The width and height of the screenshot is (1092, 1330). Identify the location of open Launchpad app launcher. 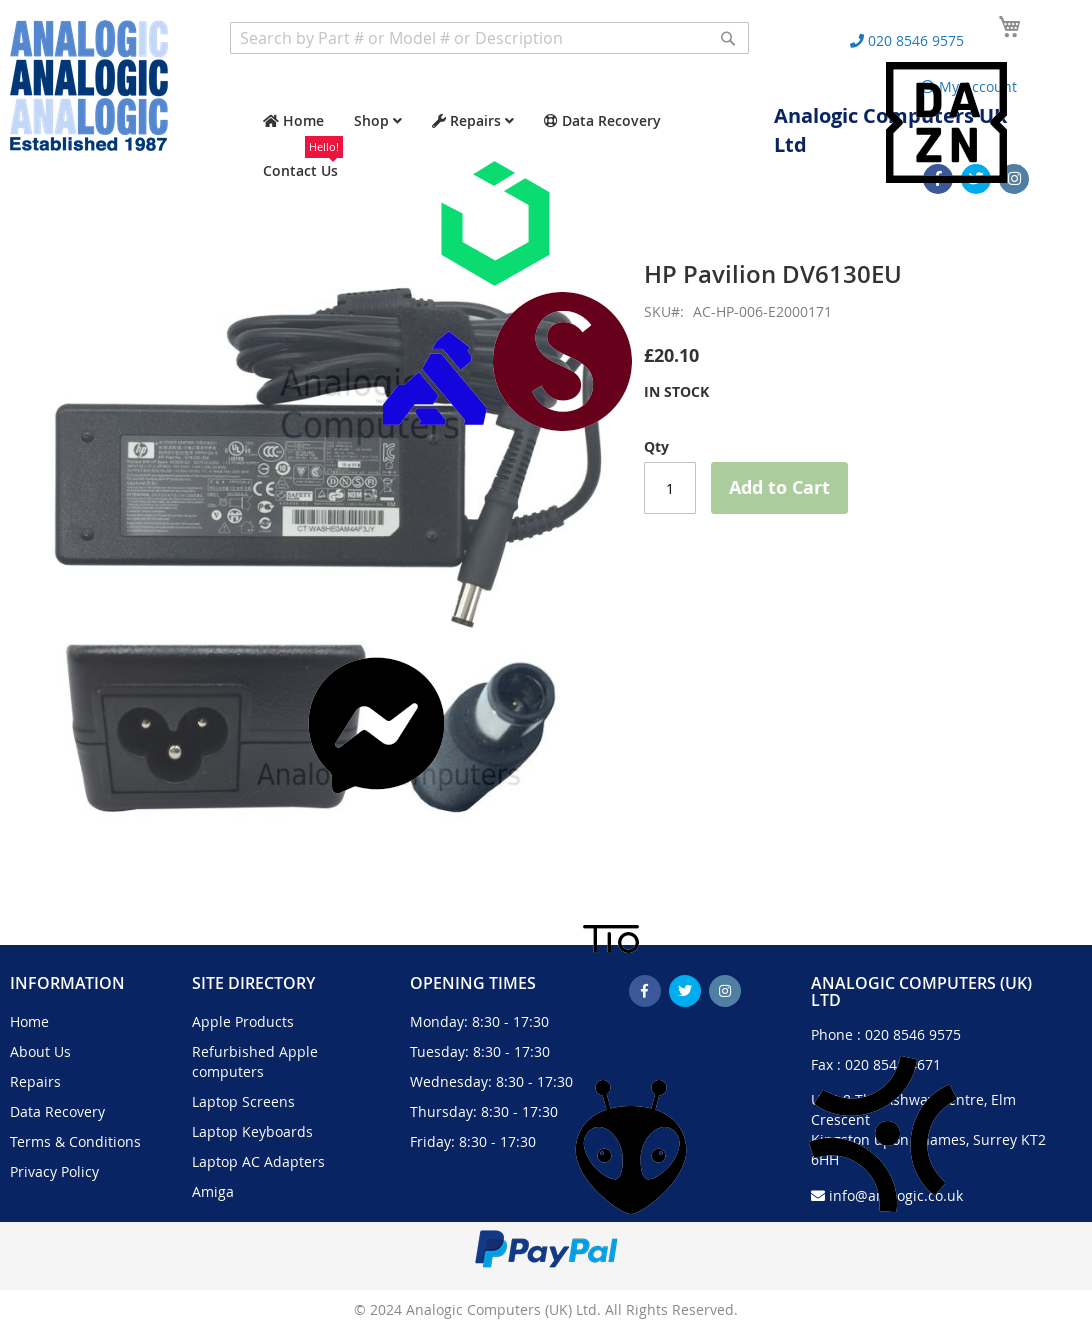
(883, 1134).